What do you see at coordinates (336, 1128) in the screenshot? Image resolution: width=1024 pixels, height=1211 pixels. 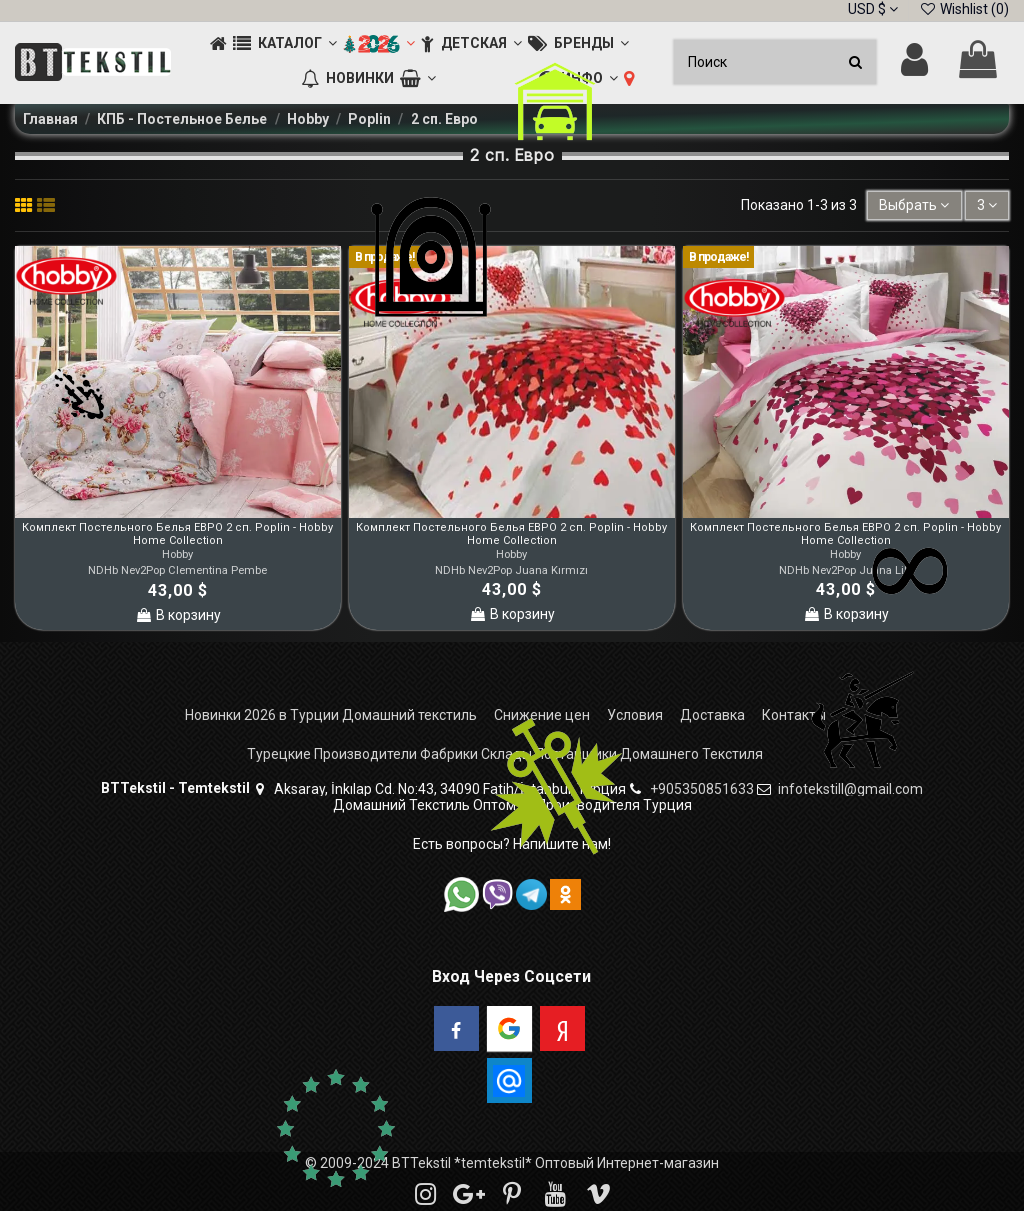 I see `select european union as region or country` at bounding box center [336, 1128].